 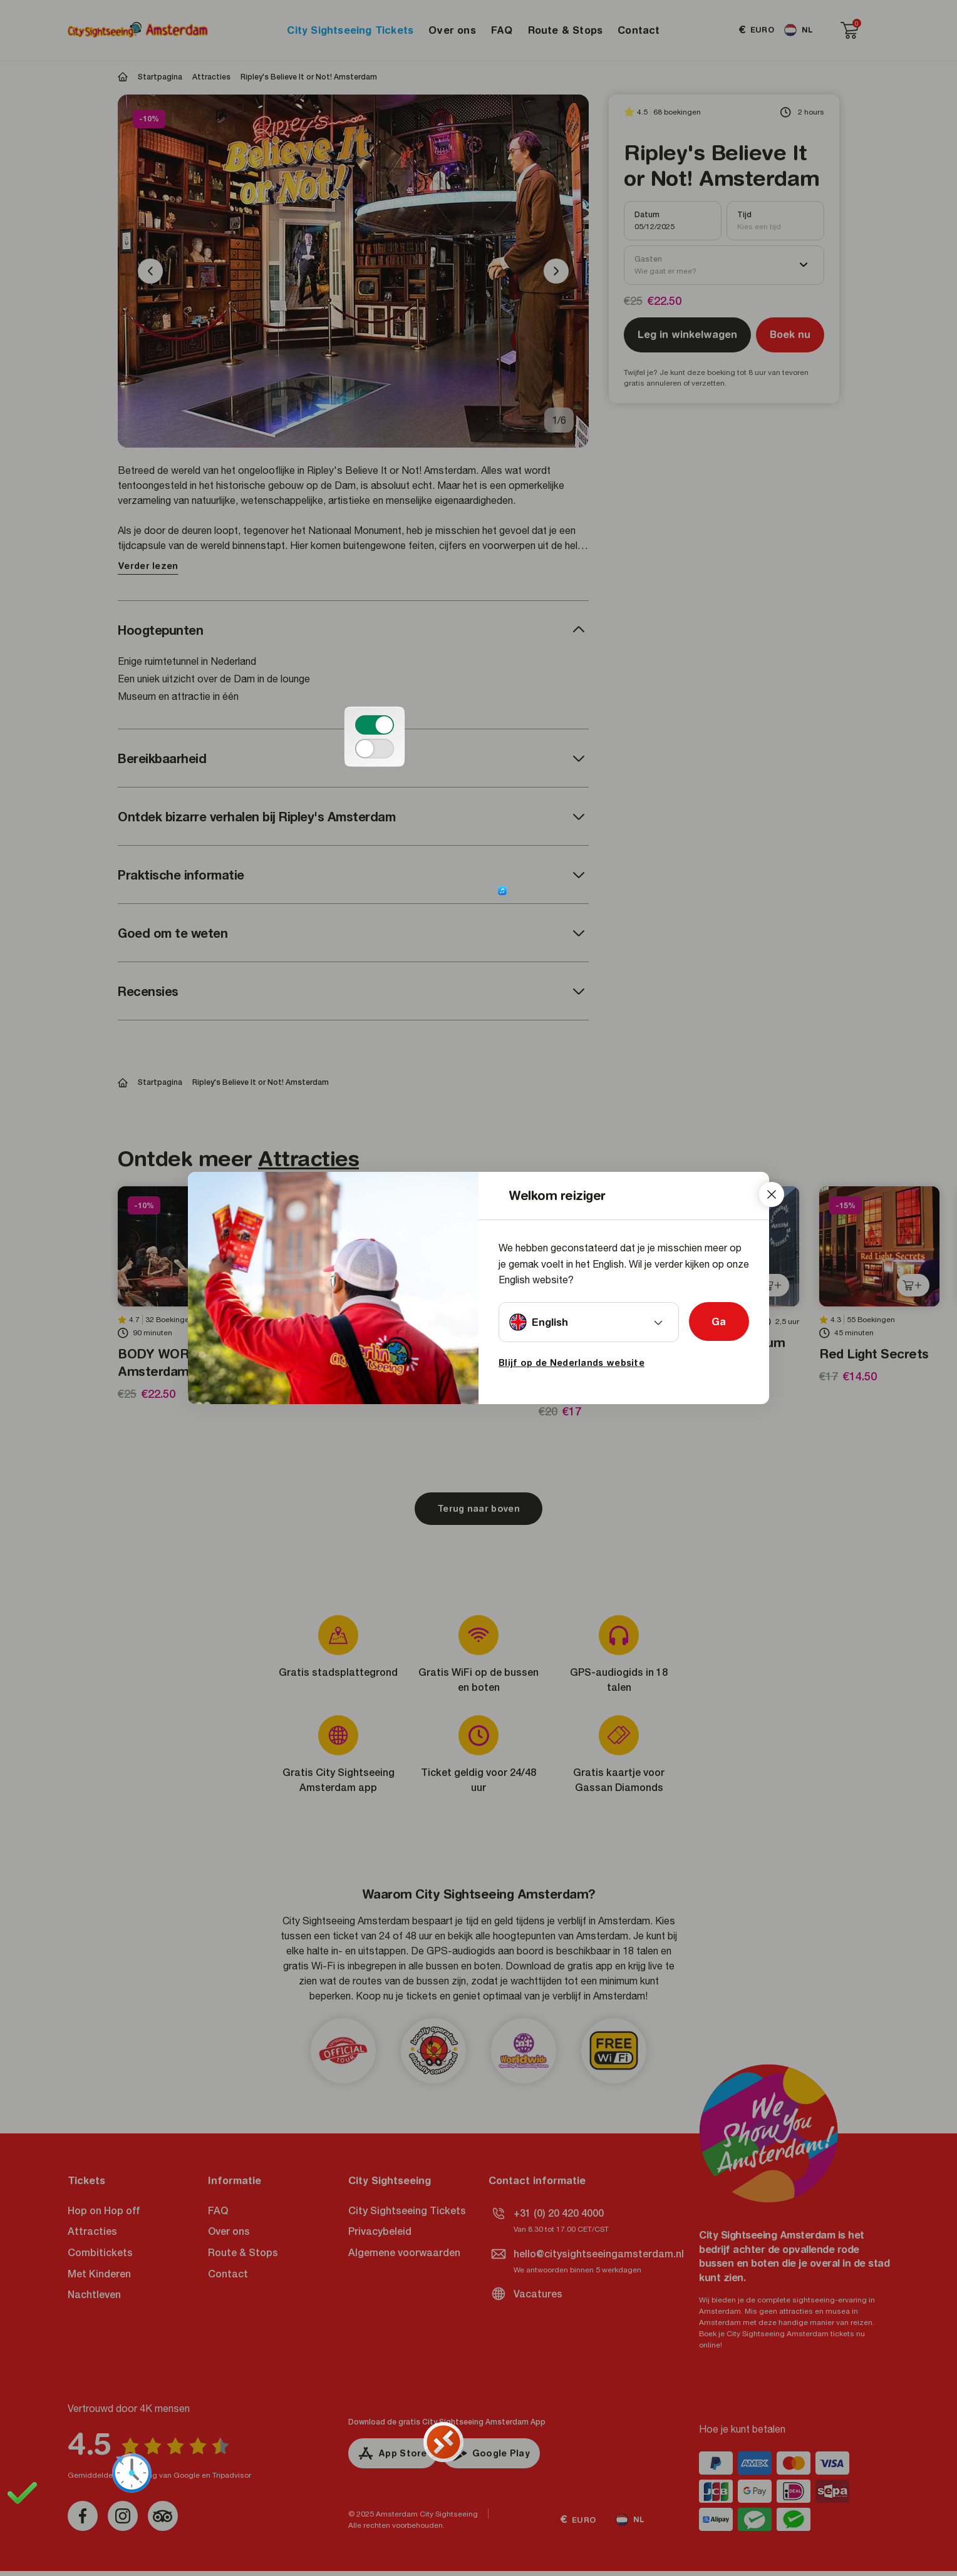 What do you see at coordinates (22, 2493) in the screenshot?
I see `indicates task or action completed successfully` at bounding box center [22, 2493].